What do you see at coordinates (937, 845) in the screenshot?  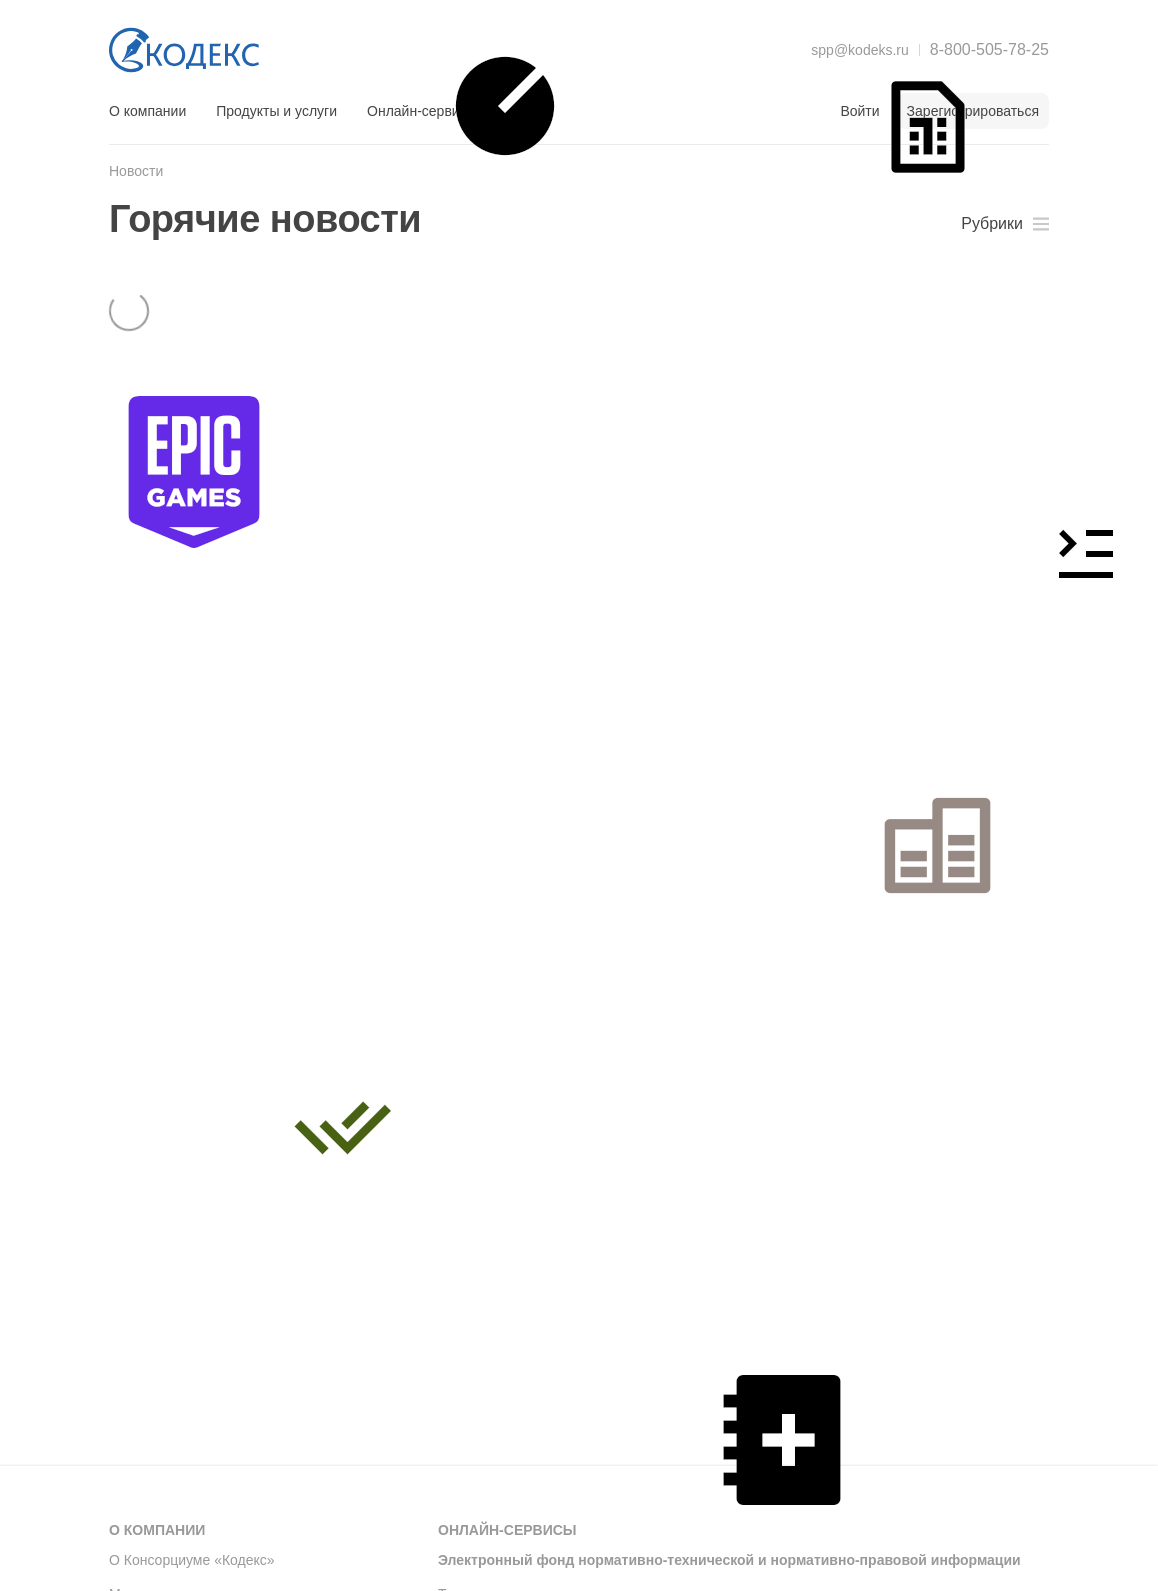 I see `access database or data storage` at bounding box center [937, 845].